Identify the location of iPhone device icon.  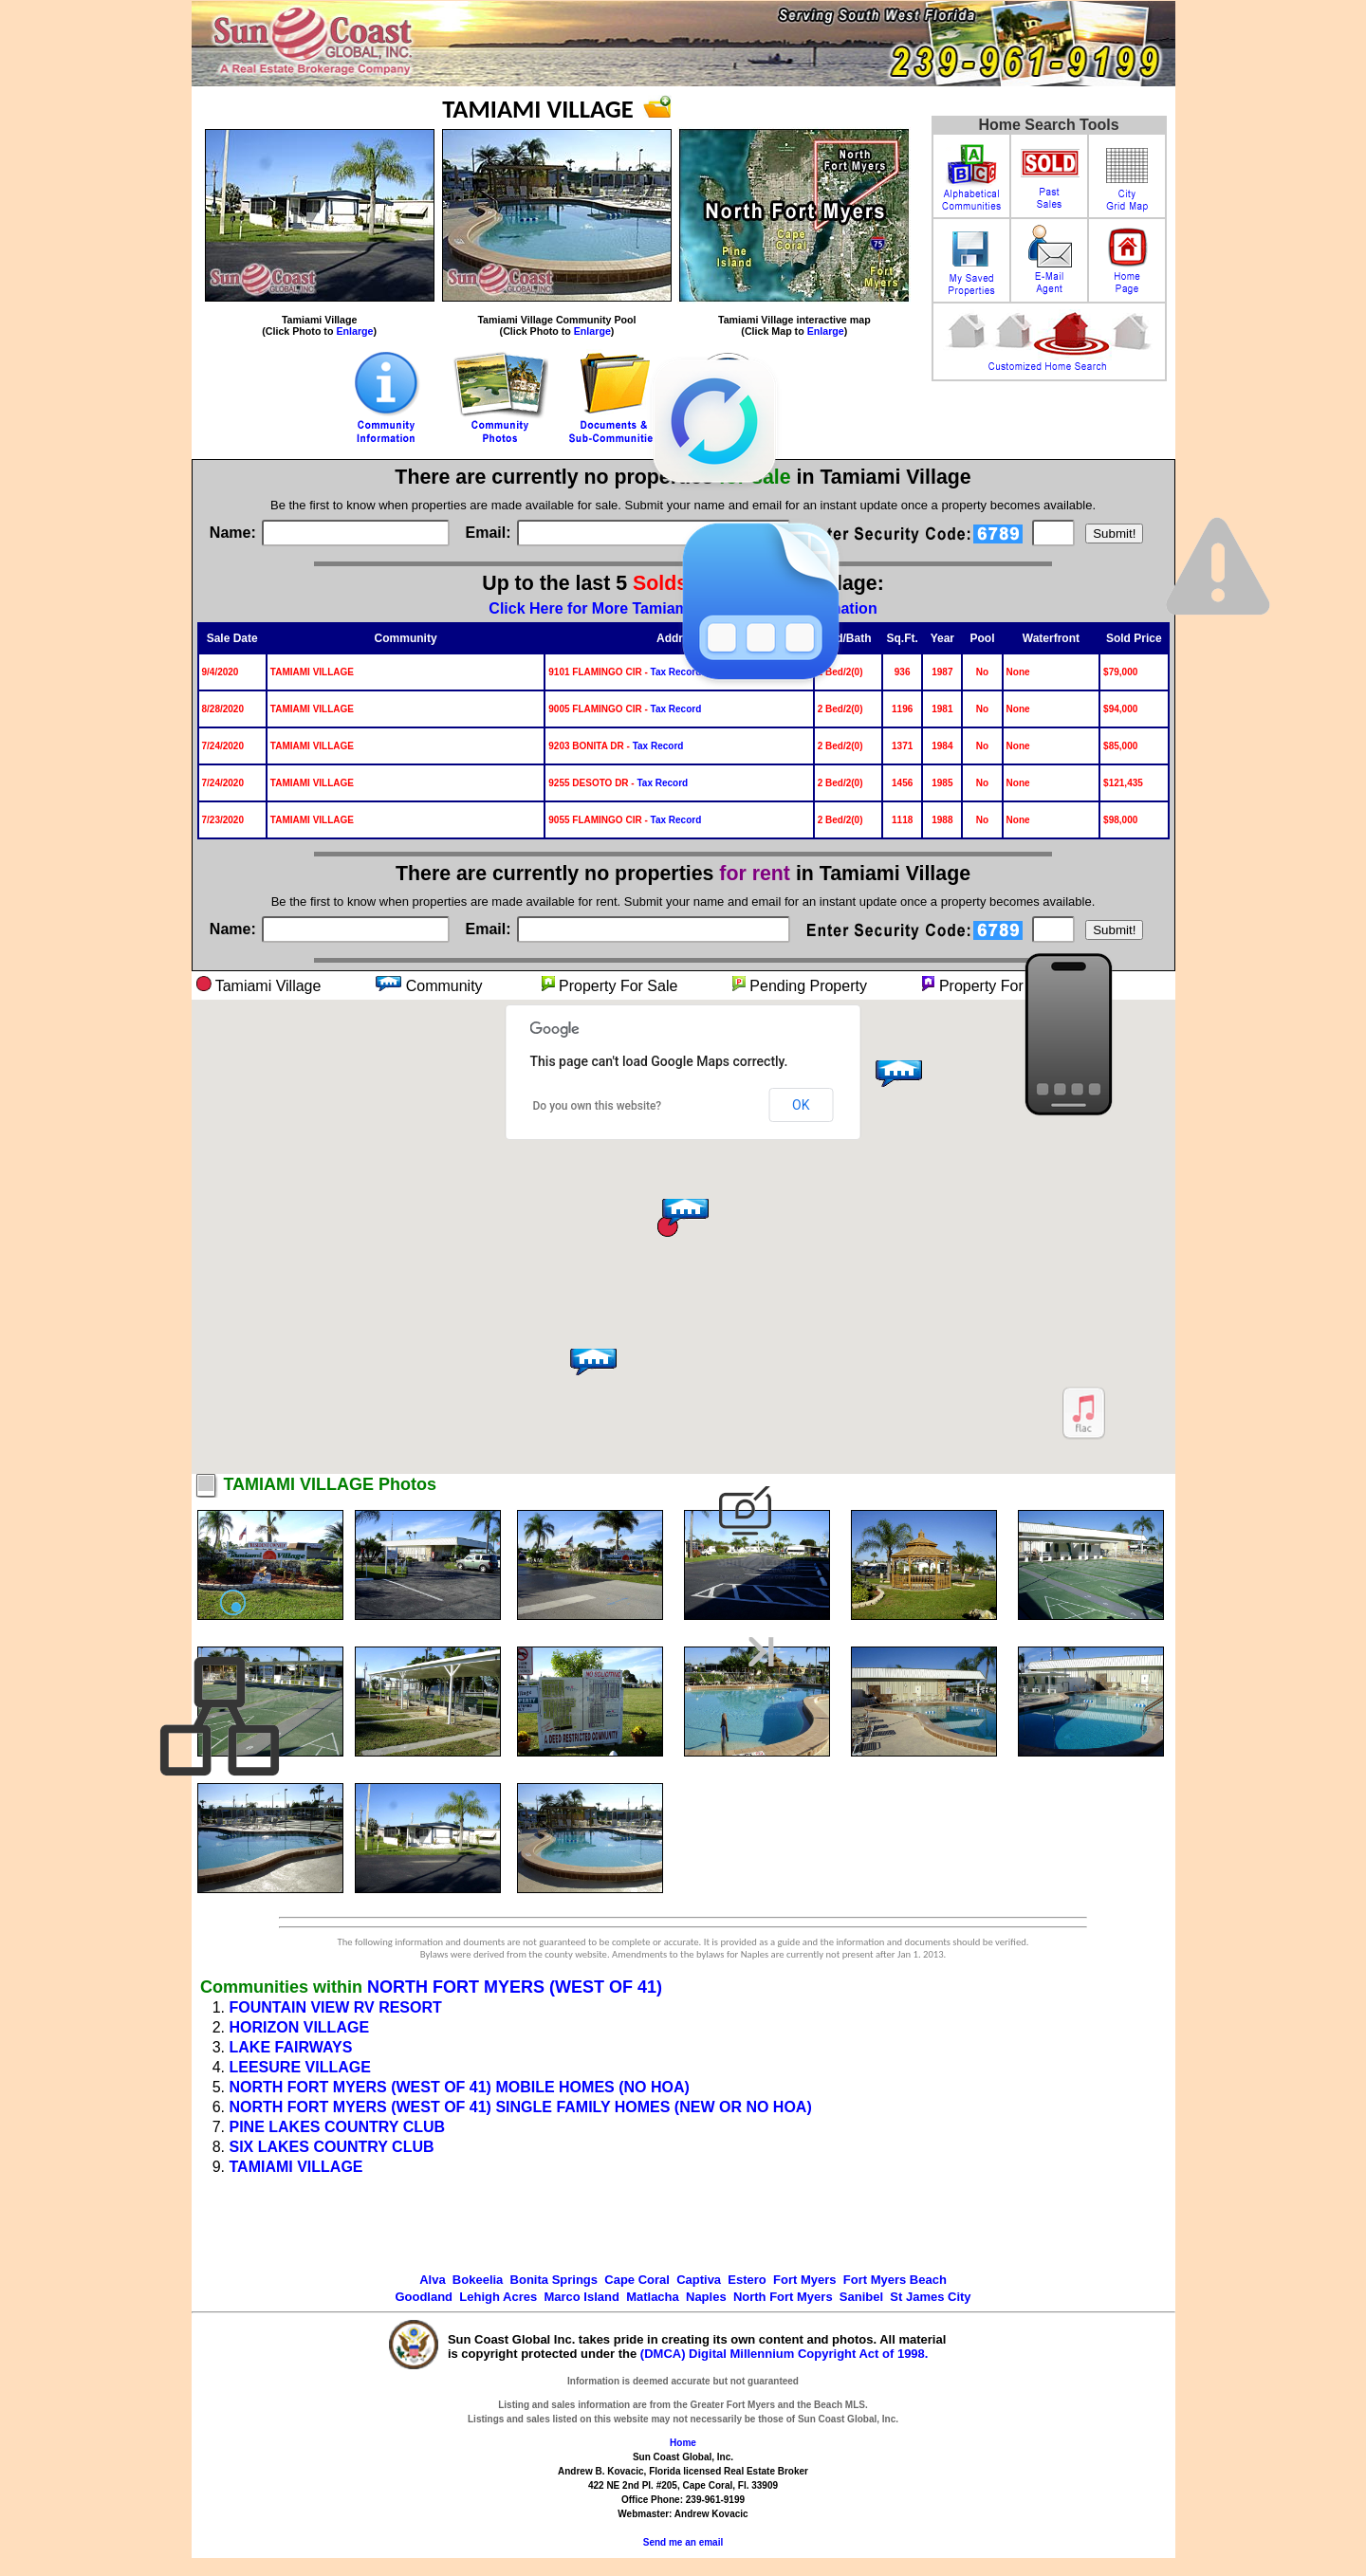
(1068, 1034).